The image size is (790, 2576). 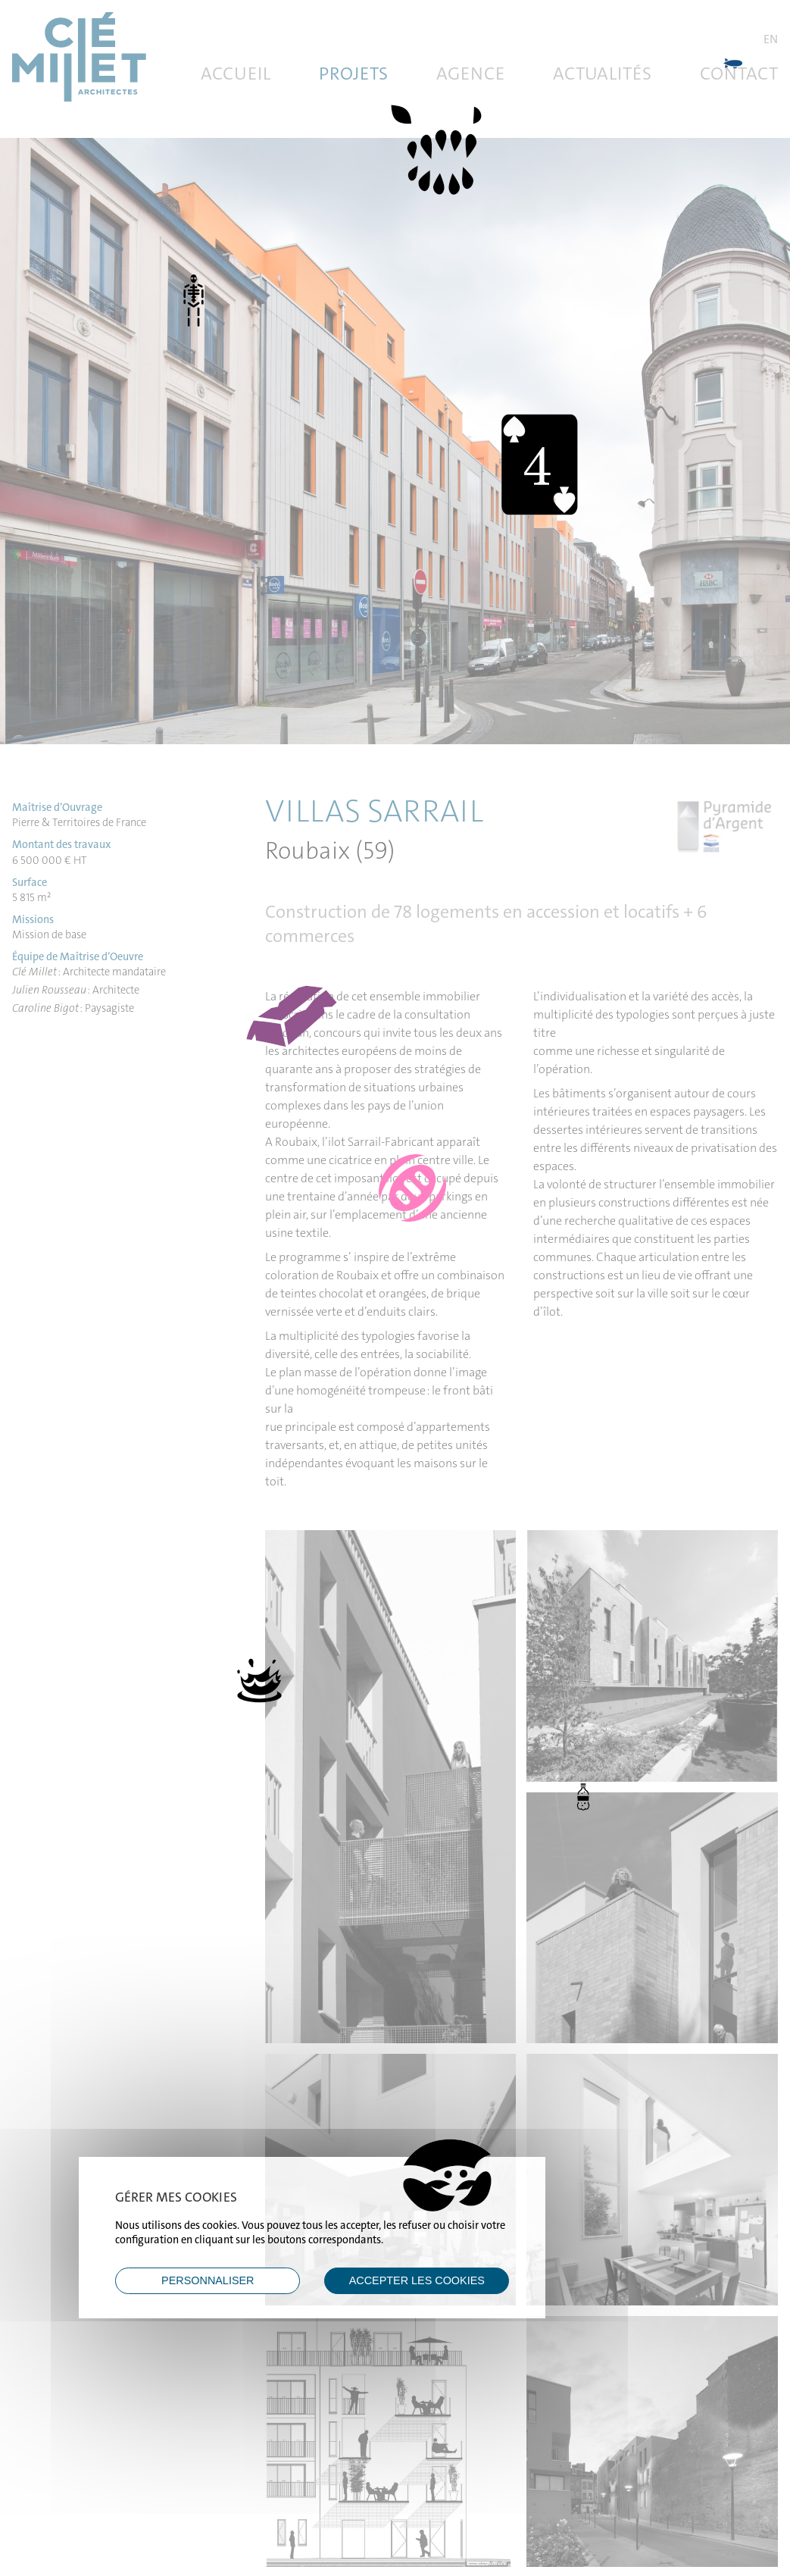 What do you see at coordinates (193, 300) in the screenshot?
I see `indicates a skeleton or bone-related game element` at bounding box center [193, 300].